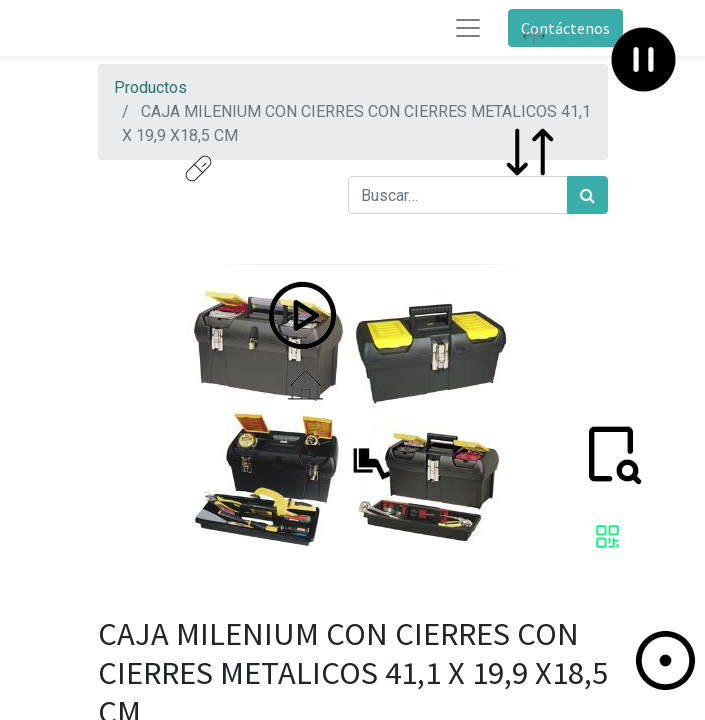 This screenshot has height=720, width=705. What do you see at coordinates (302, 315) in the screenshot?
I see `play media or video content` at bounding box center [302, 315].